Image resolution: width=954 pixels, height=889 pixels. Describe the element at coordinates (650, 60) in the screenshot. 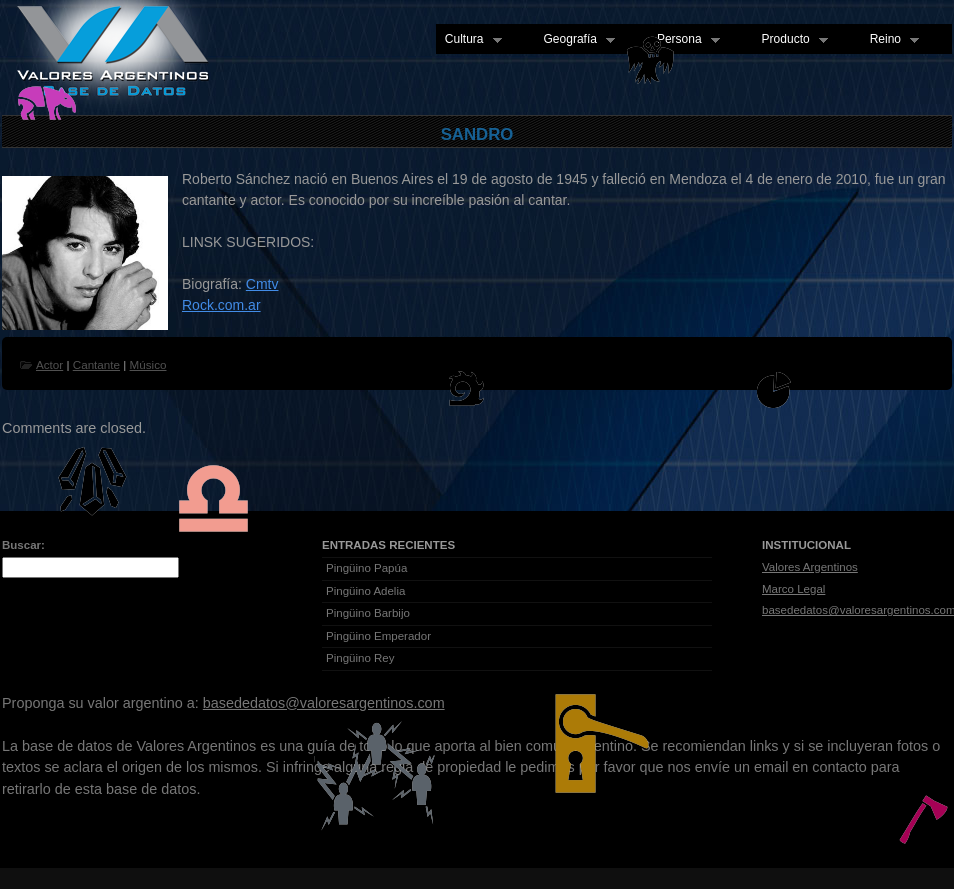

I see `indicates a haunted or spooky game element` at that location.